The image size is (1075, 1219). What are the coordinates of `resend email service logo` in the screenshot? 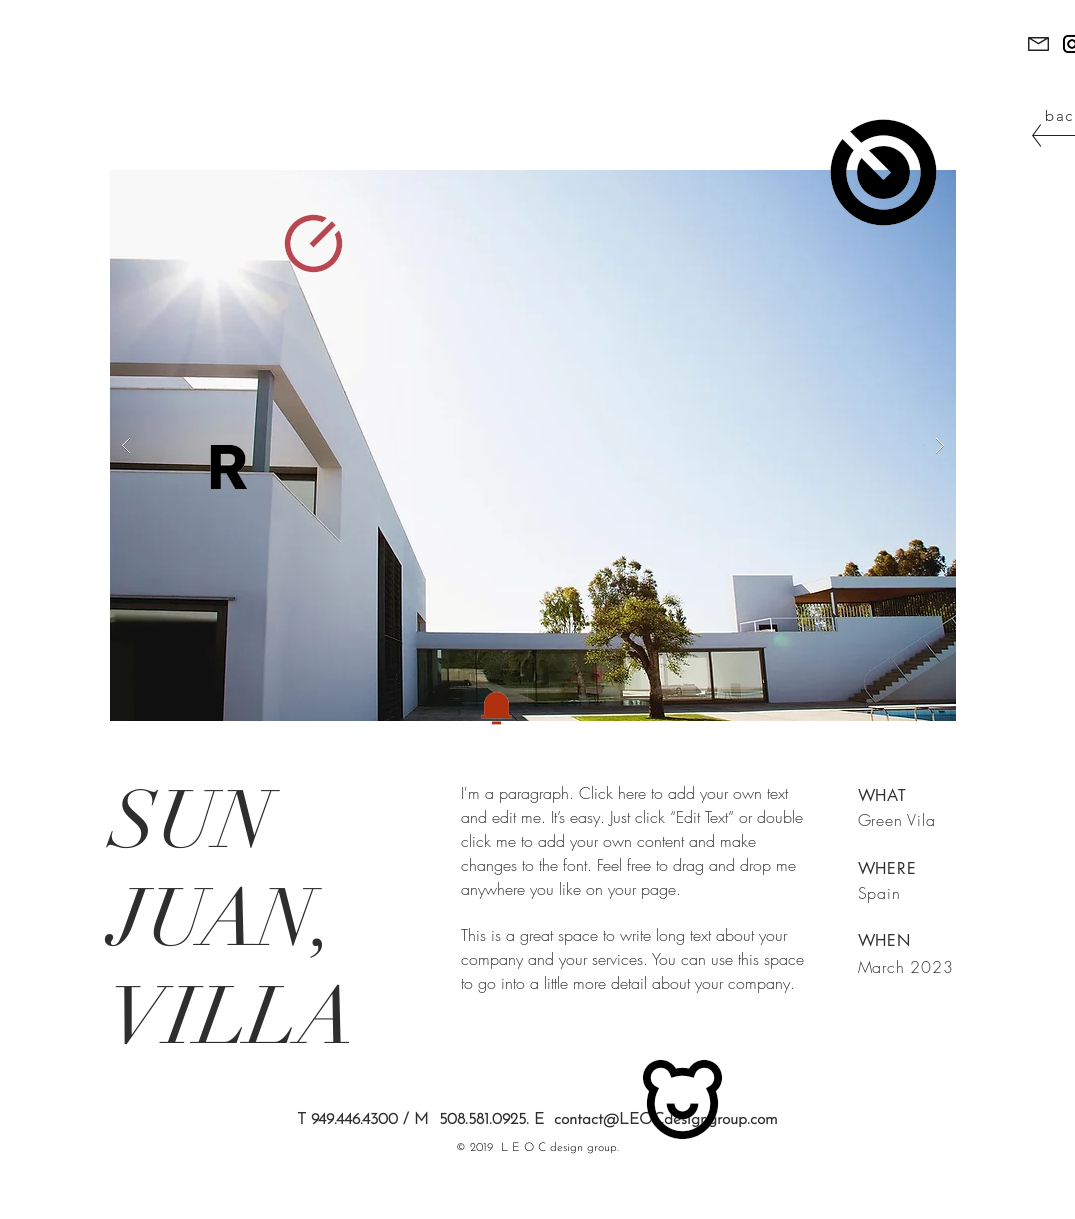 It's located at (229, 467).